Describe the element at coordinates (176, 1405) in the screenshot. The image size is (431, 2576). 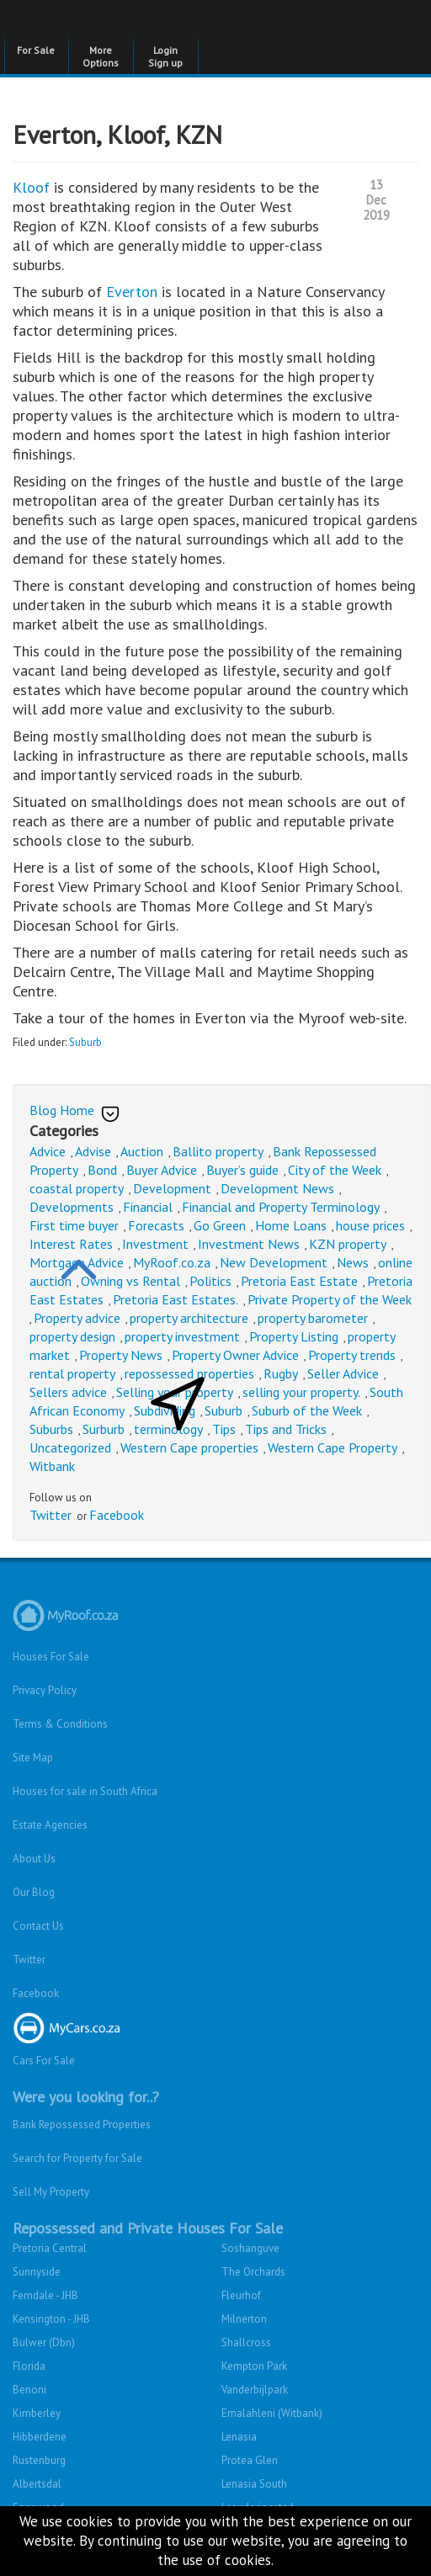
I see `access navigation or directions` at that location.